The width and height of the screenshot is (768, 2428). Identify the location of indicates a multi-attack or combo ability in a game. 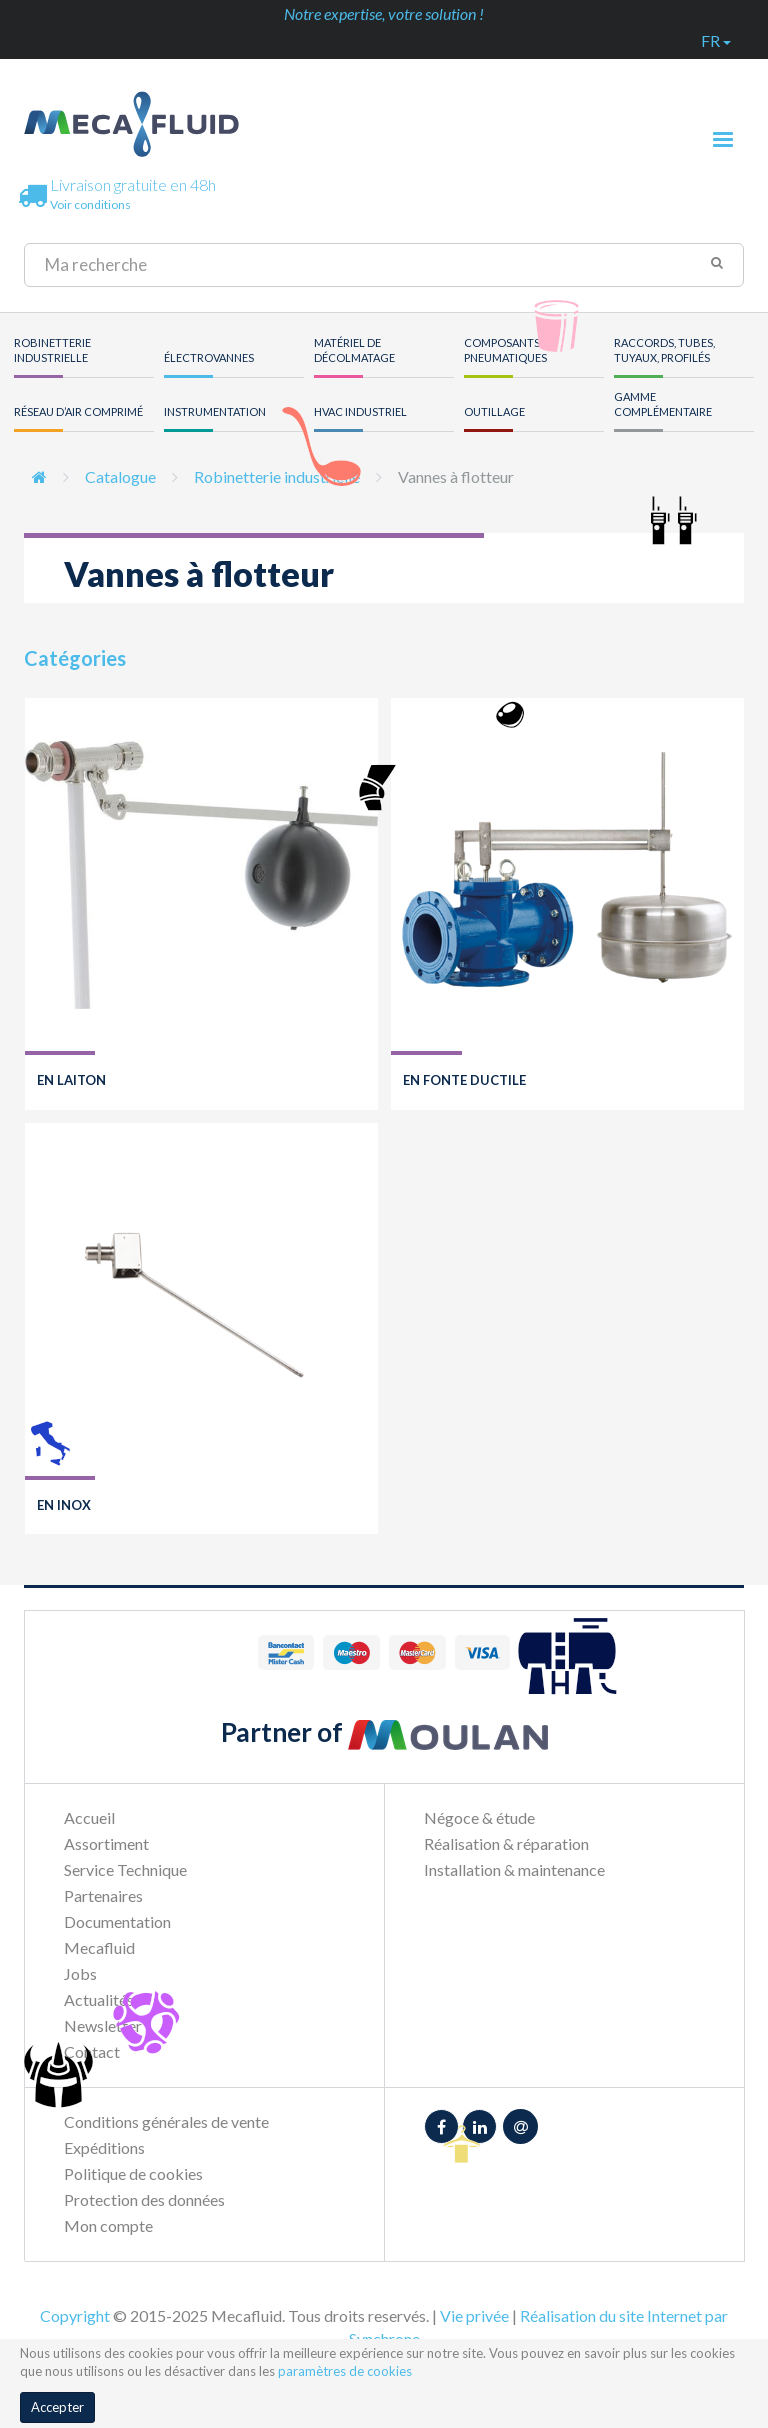
(146, 2022).